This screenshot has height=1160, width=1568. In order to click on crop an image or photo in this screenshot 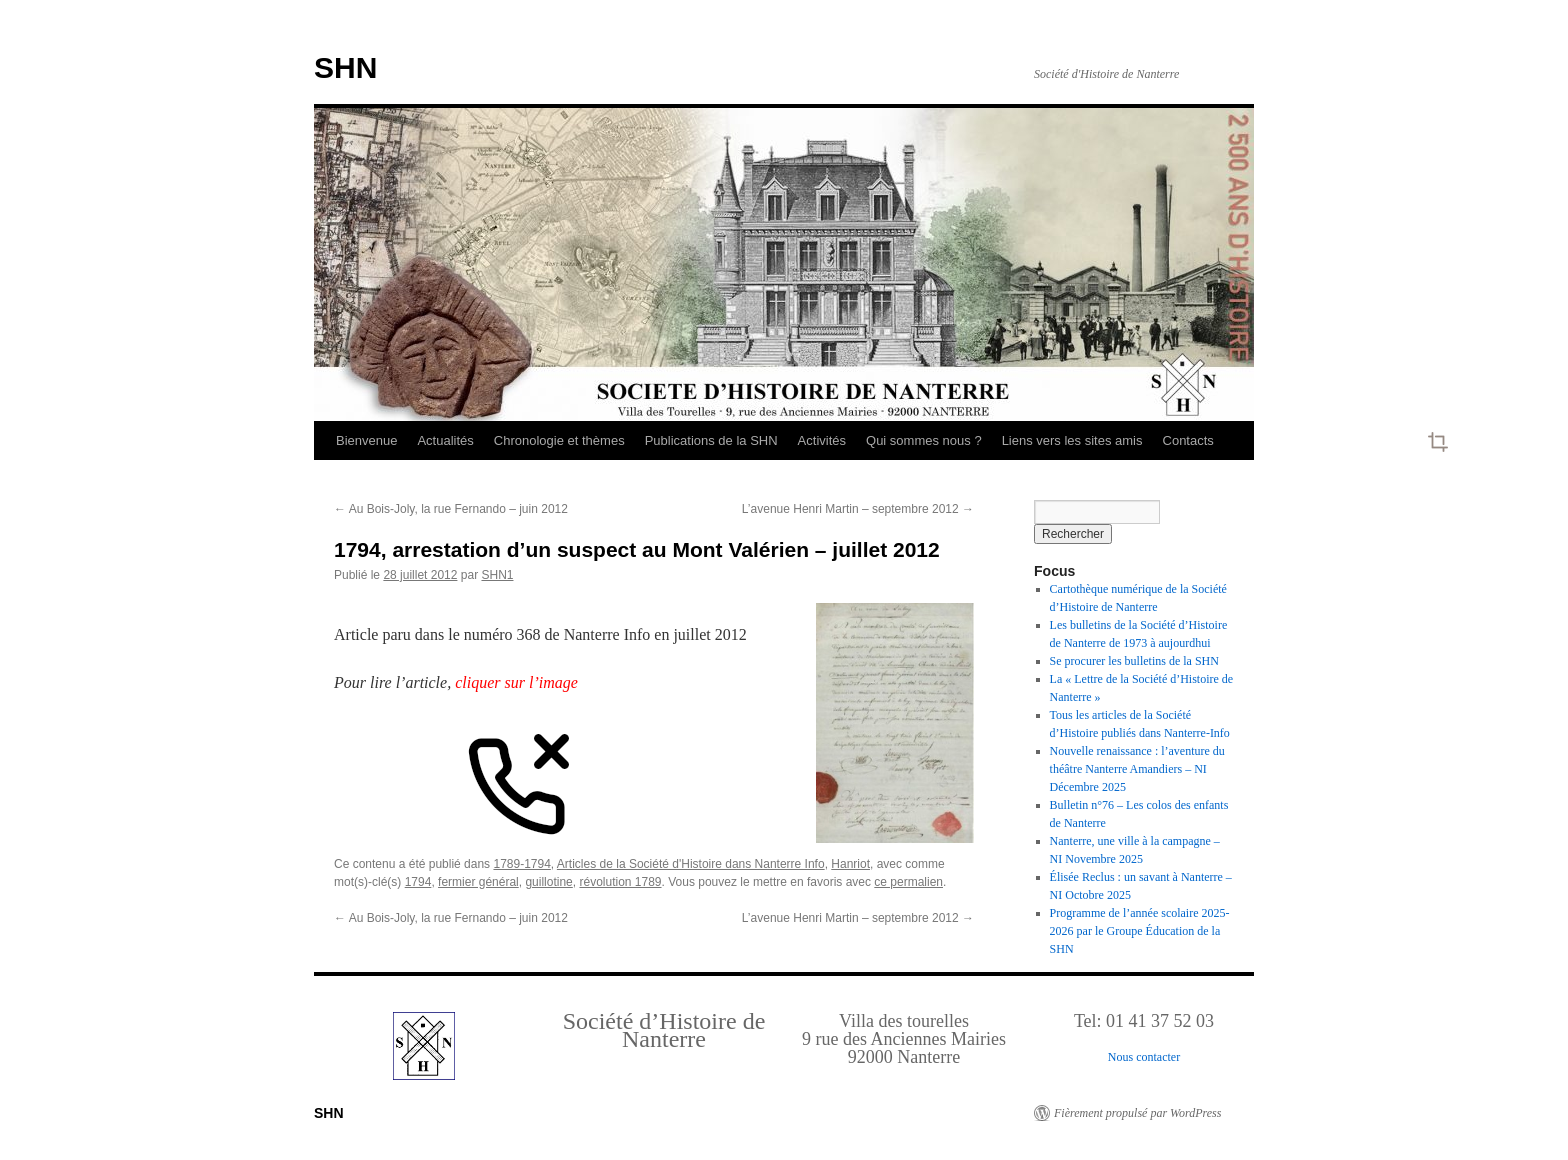, I will do `click(1438, 442)`.